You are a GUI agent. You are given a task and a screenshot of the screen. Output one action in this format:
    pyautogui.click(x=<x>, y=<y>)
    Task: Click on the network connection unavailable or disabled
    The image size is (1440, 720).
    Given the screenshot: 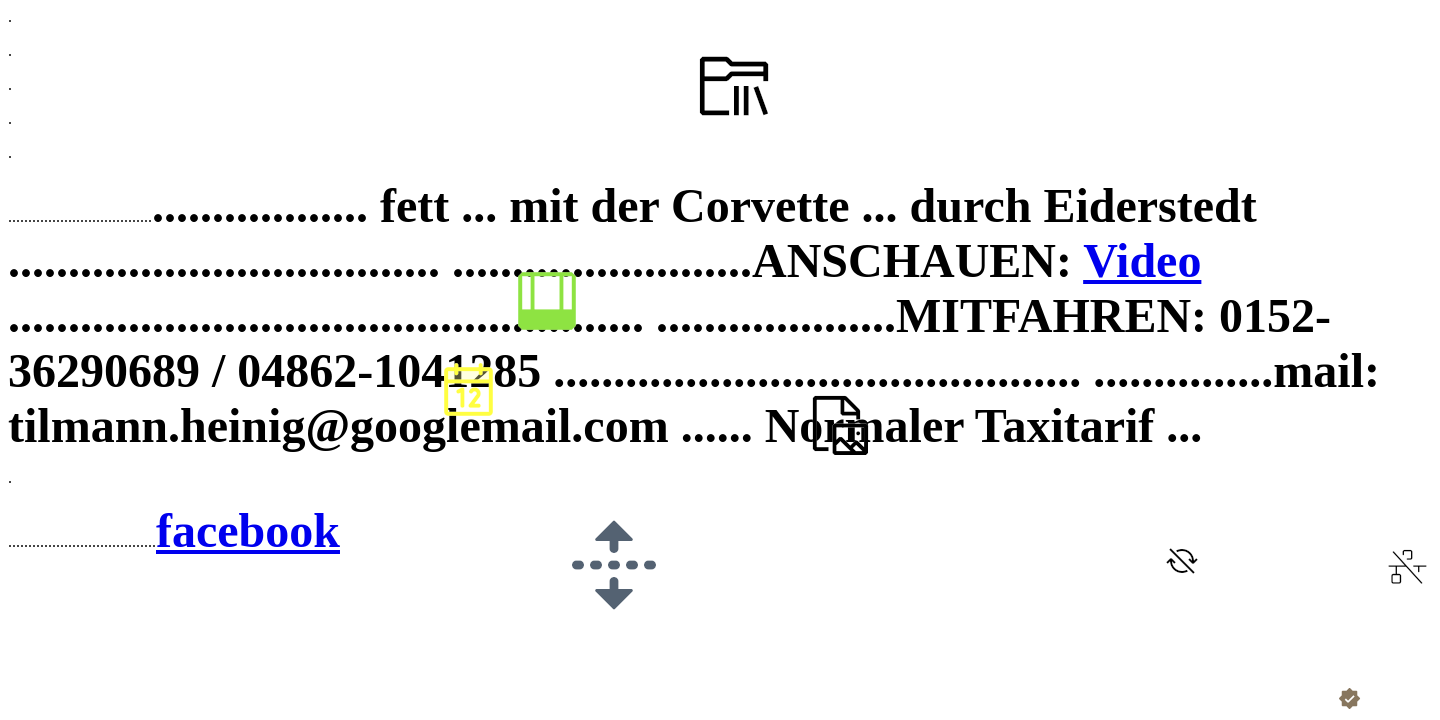 What is the action you would take?
    pyautogui.click(x=1407, y=567)
    